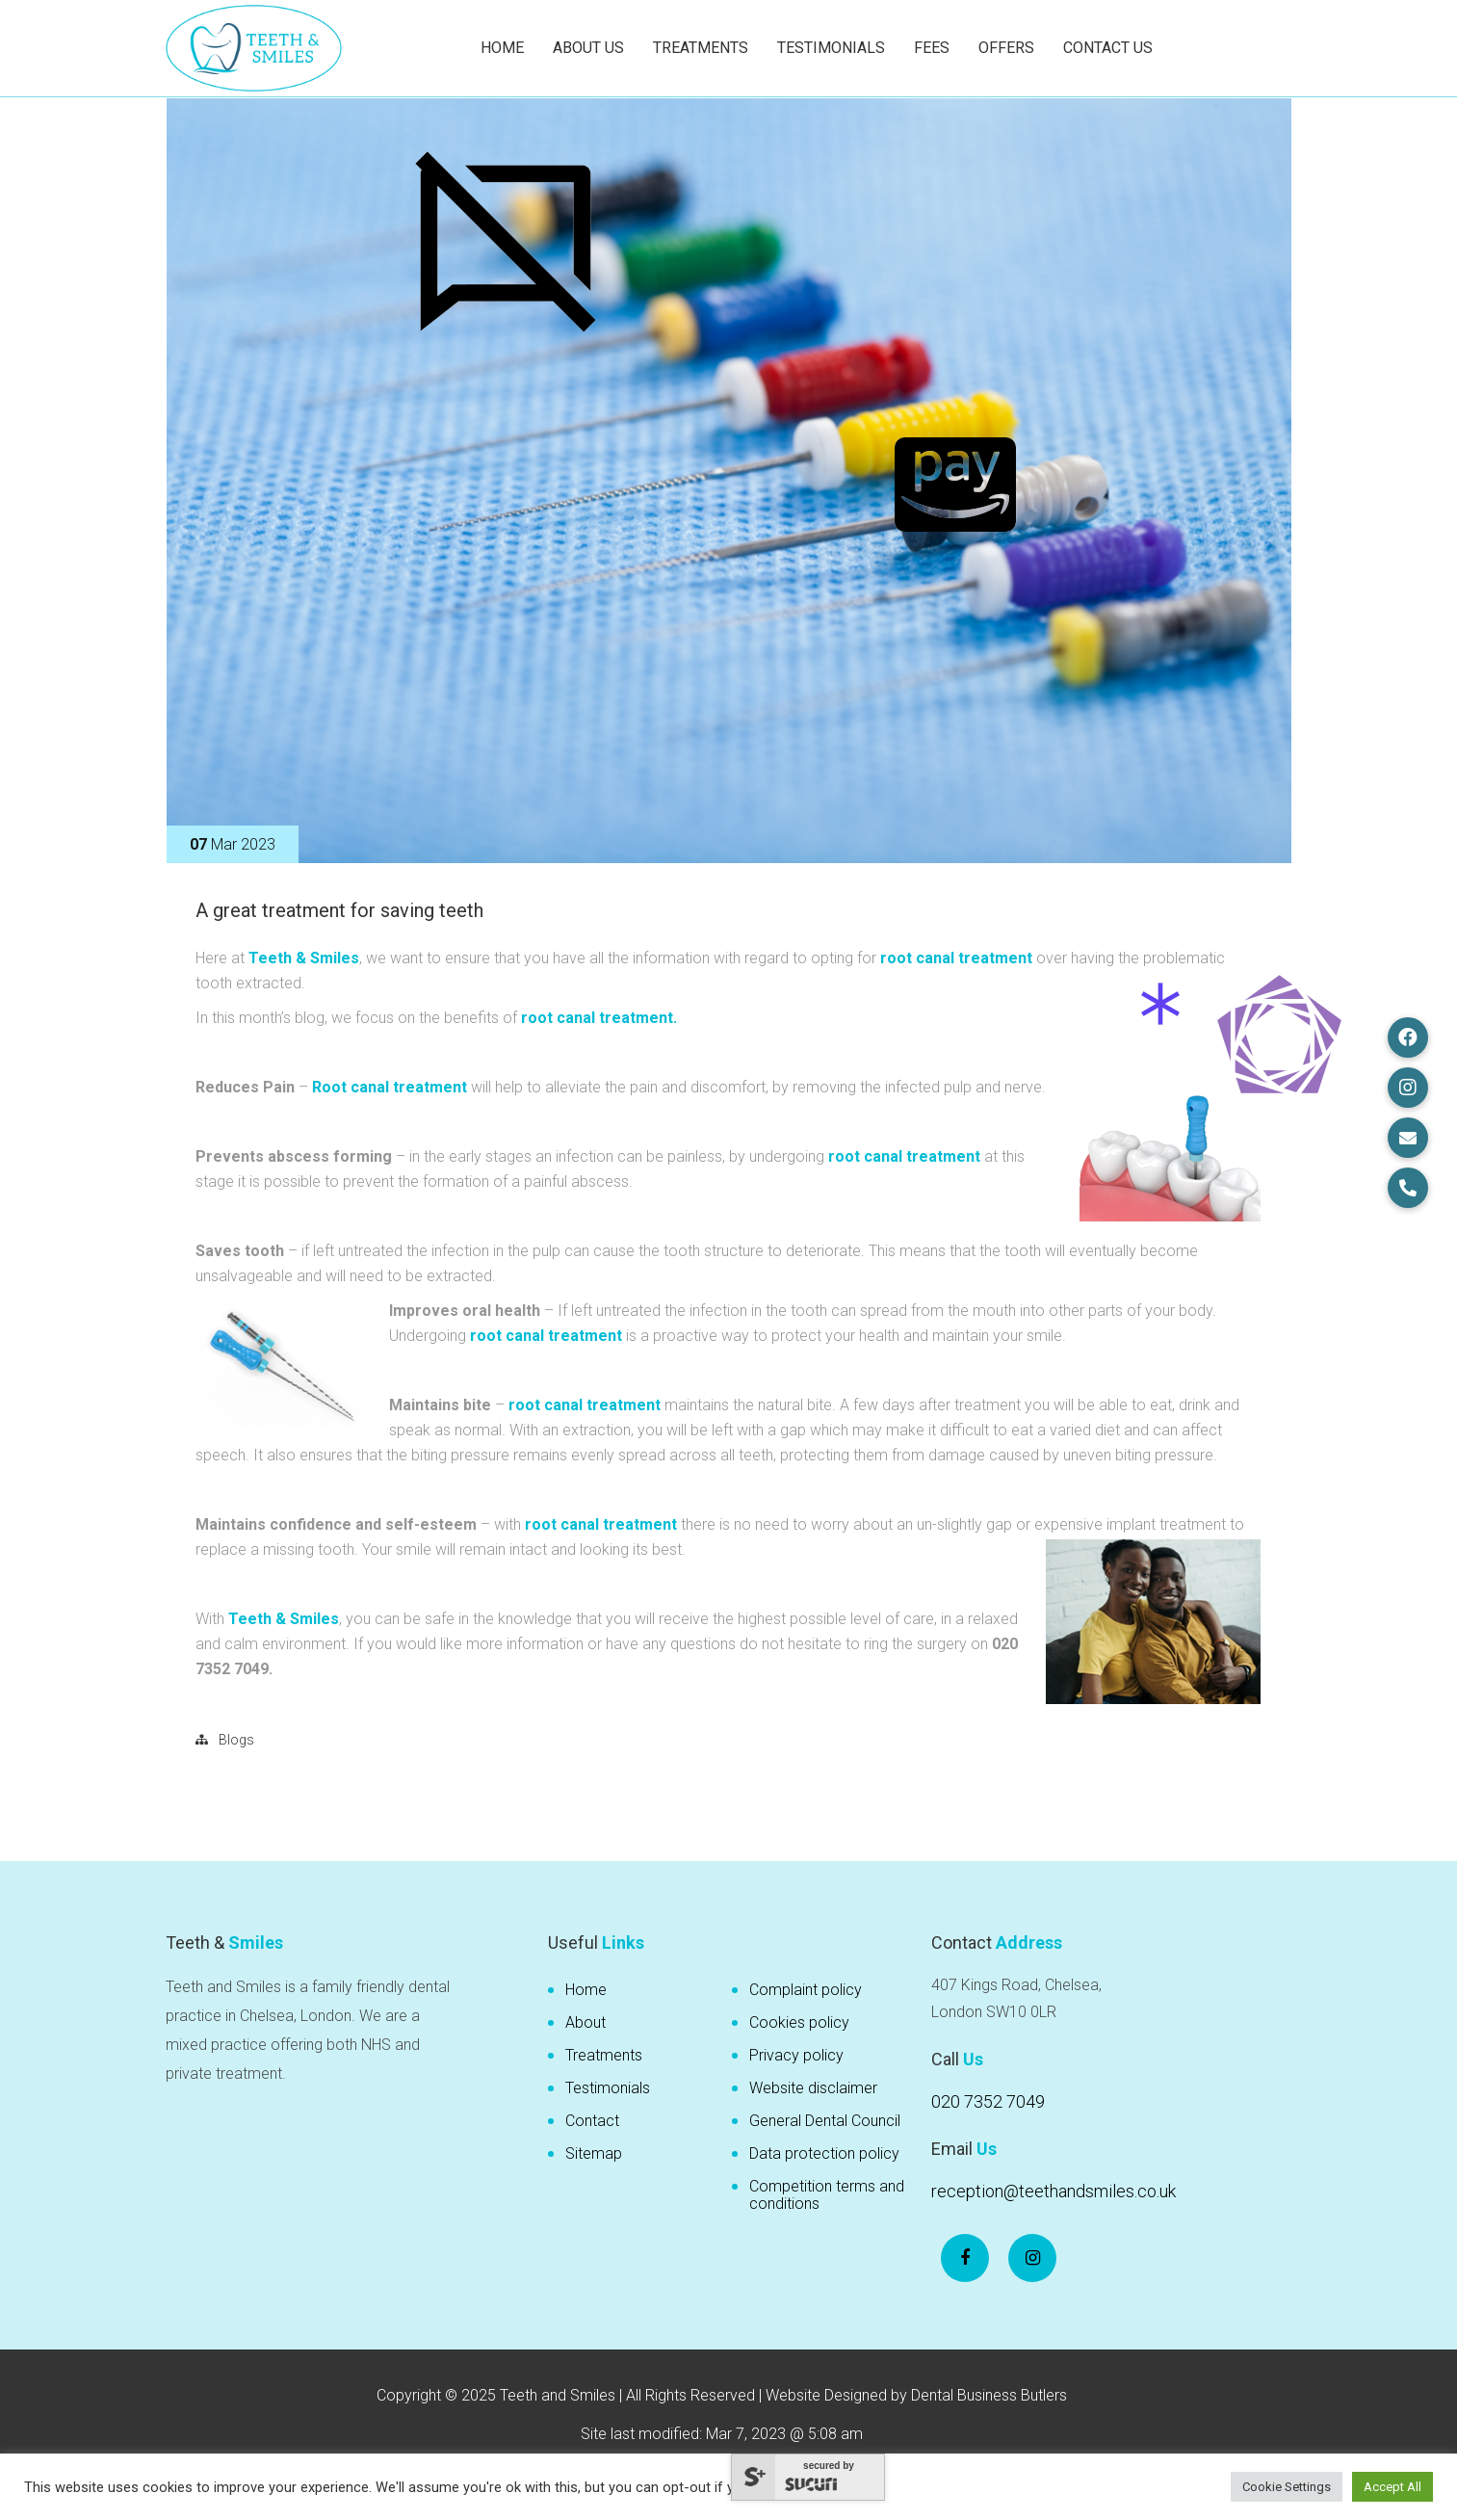  What do you see at coordinates (955, 485) in the screenshot?
I see `pay with amazon pay at checkout` at bounding box center [955, 485].